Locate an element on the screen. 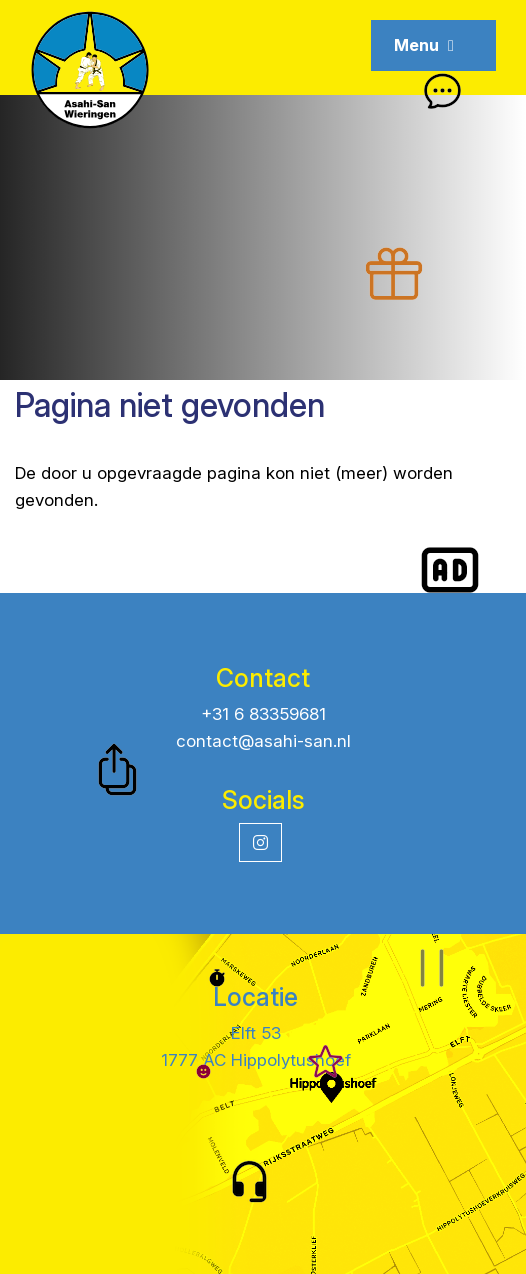 This screenshot has height=1274, width=526. start or stop a timer is located at coordinates (217, 978).